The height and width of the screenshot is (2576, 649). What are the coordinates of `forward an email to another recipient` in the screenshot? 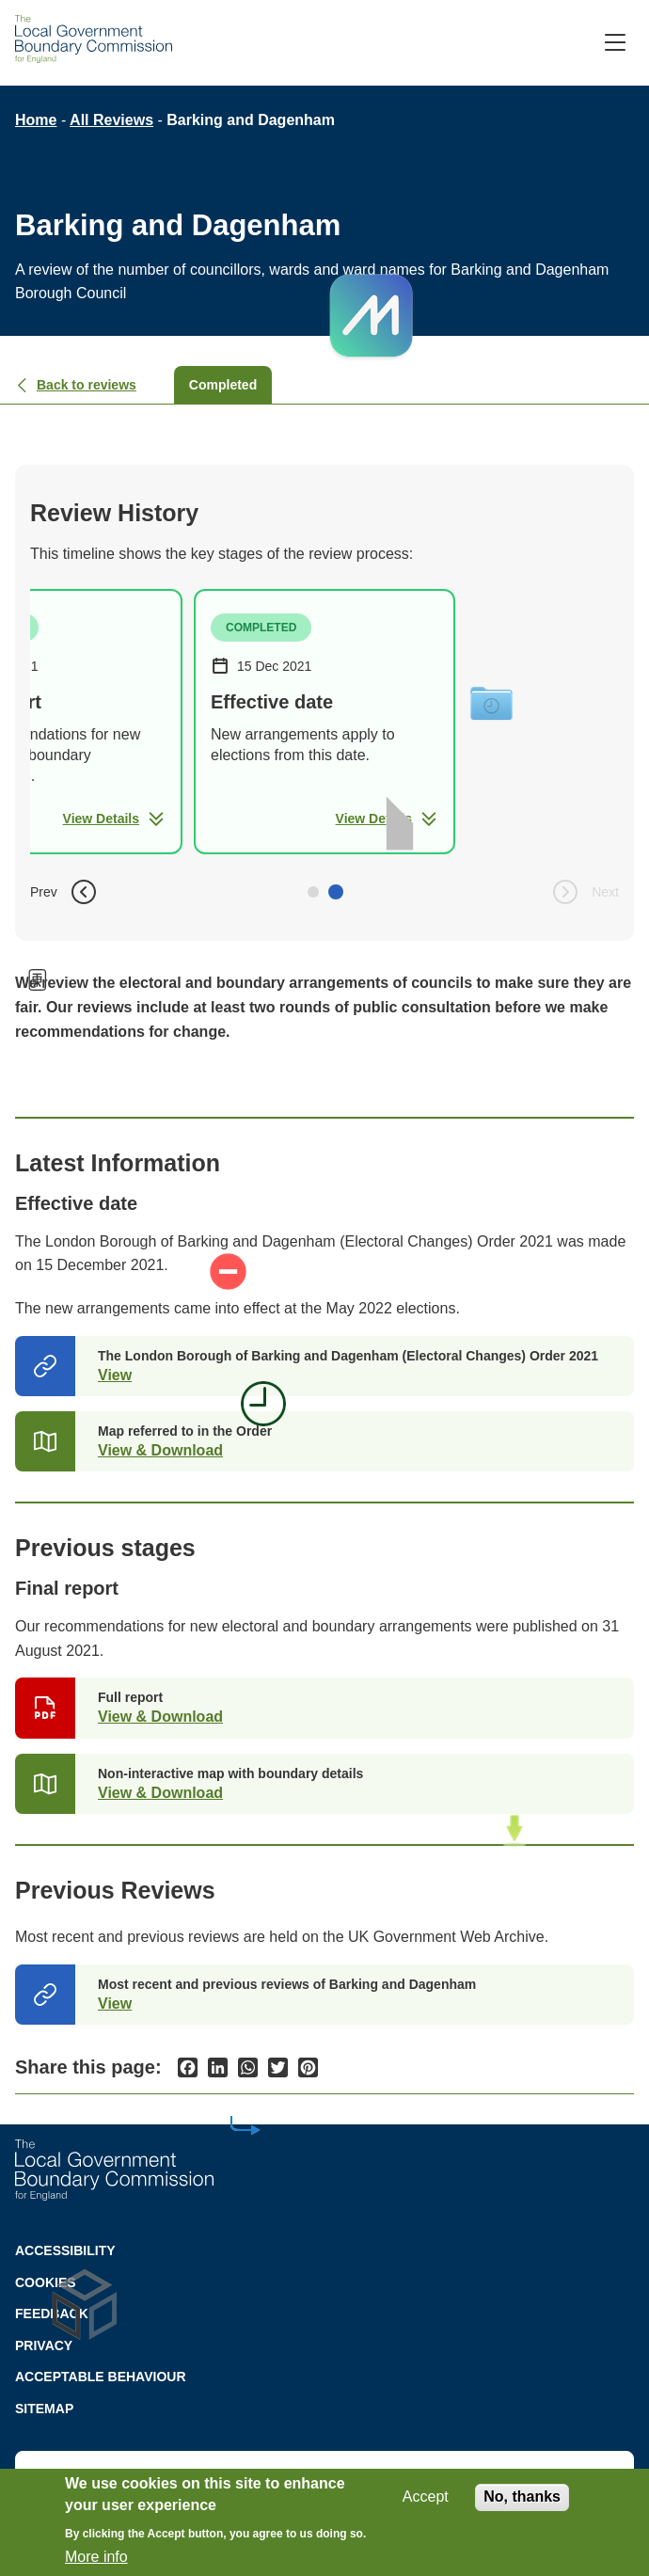 It's located at (245, 2123).